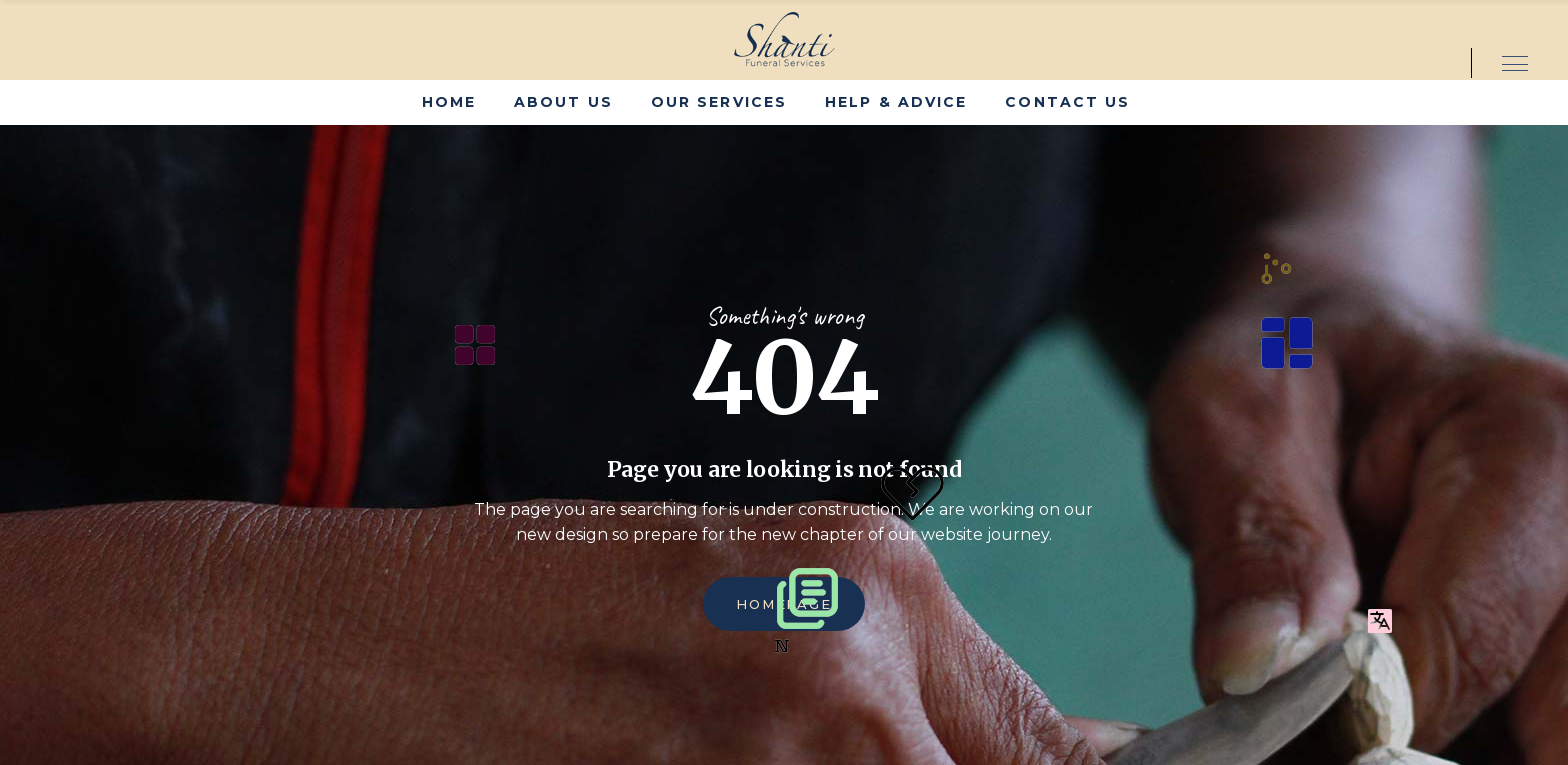  I want to click on switch to board or grid layout view, so click(1287, 343).